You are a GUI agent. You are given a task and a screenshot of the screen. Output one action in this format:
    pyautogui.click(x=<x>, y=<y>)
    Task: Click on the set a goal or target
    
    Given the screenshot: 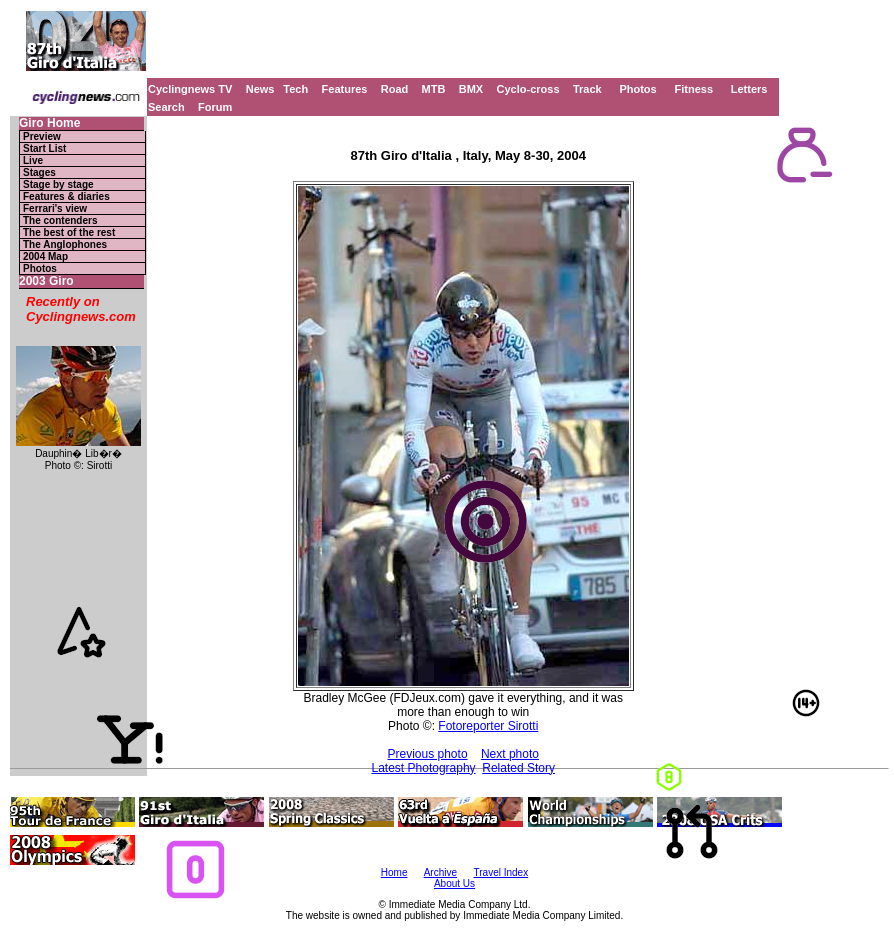 What is the action you would take?
    pyautogui.click(x=485, y=521)
    